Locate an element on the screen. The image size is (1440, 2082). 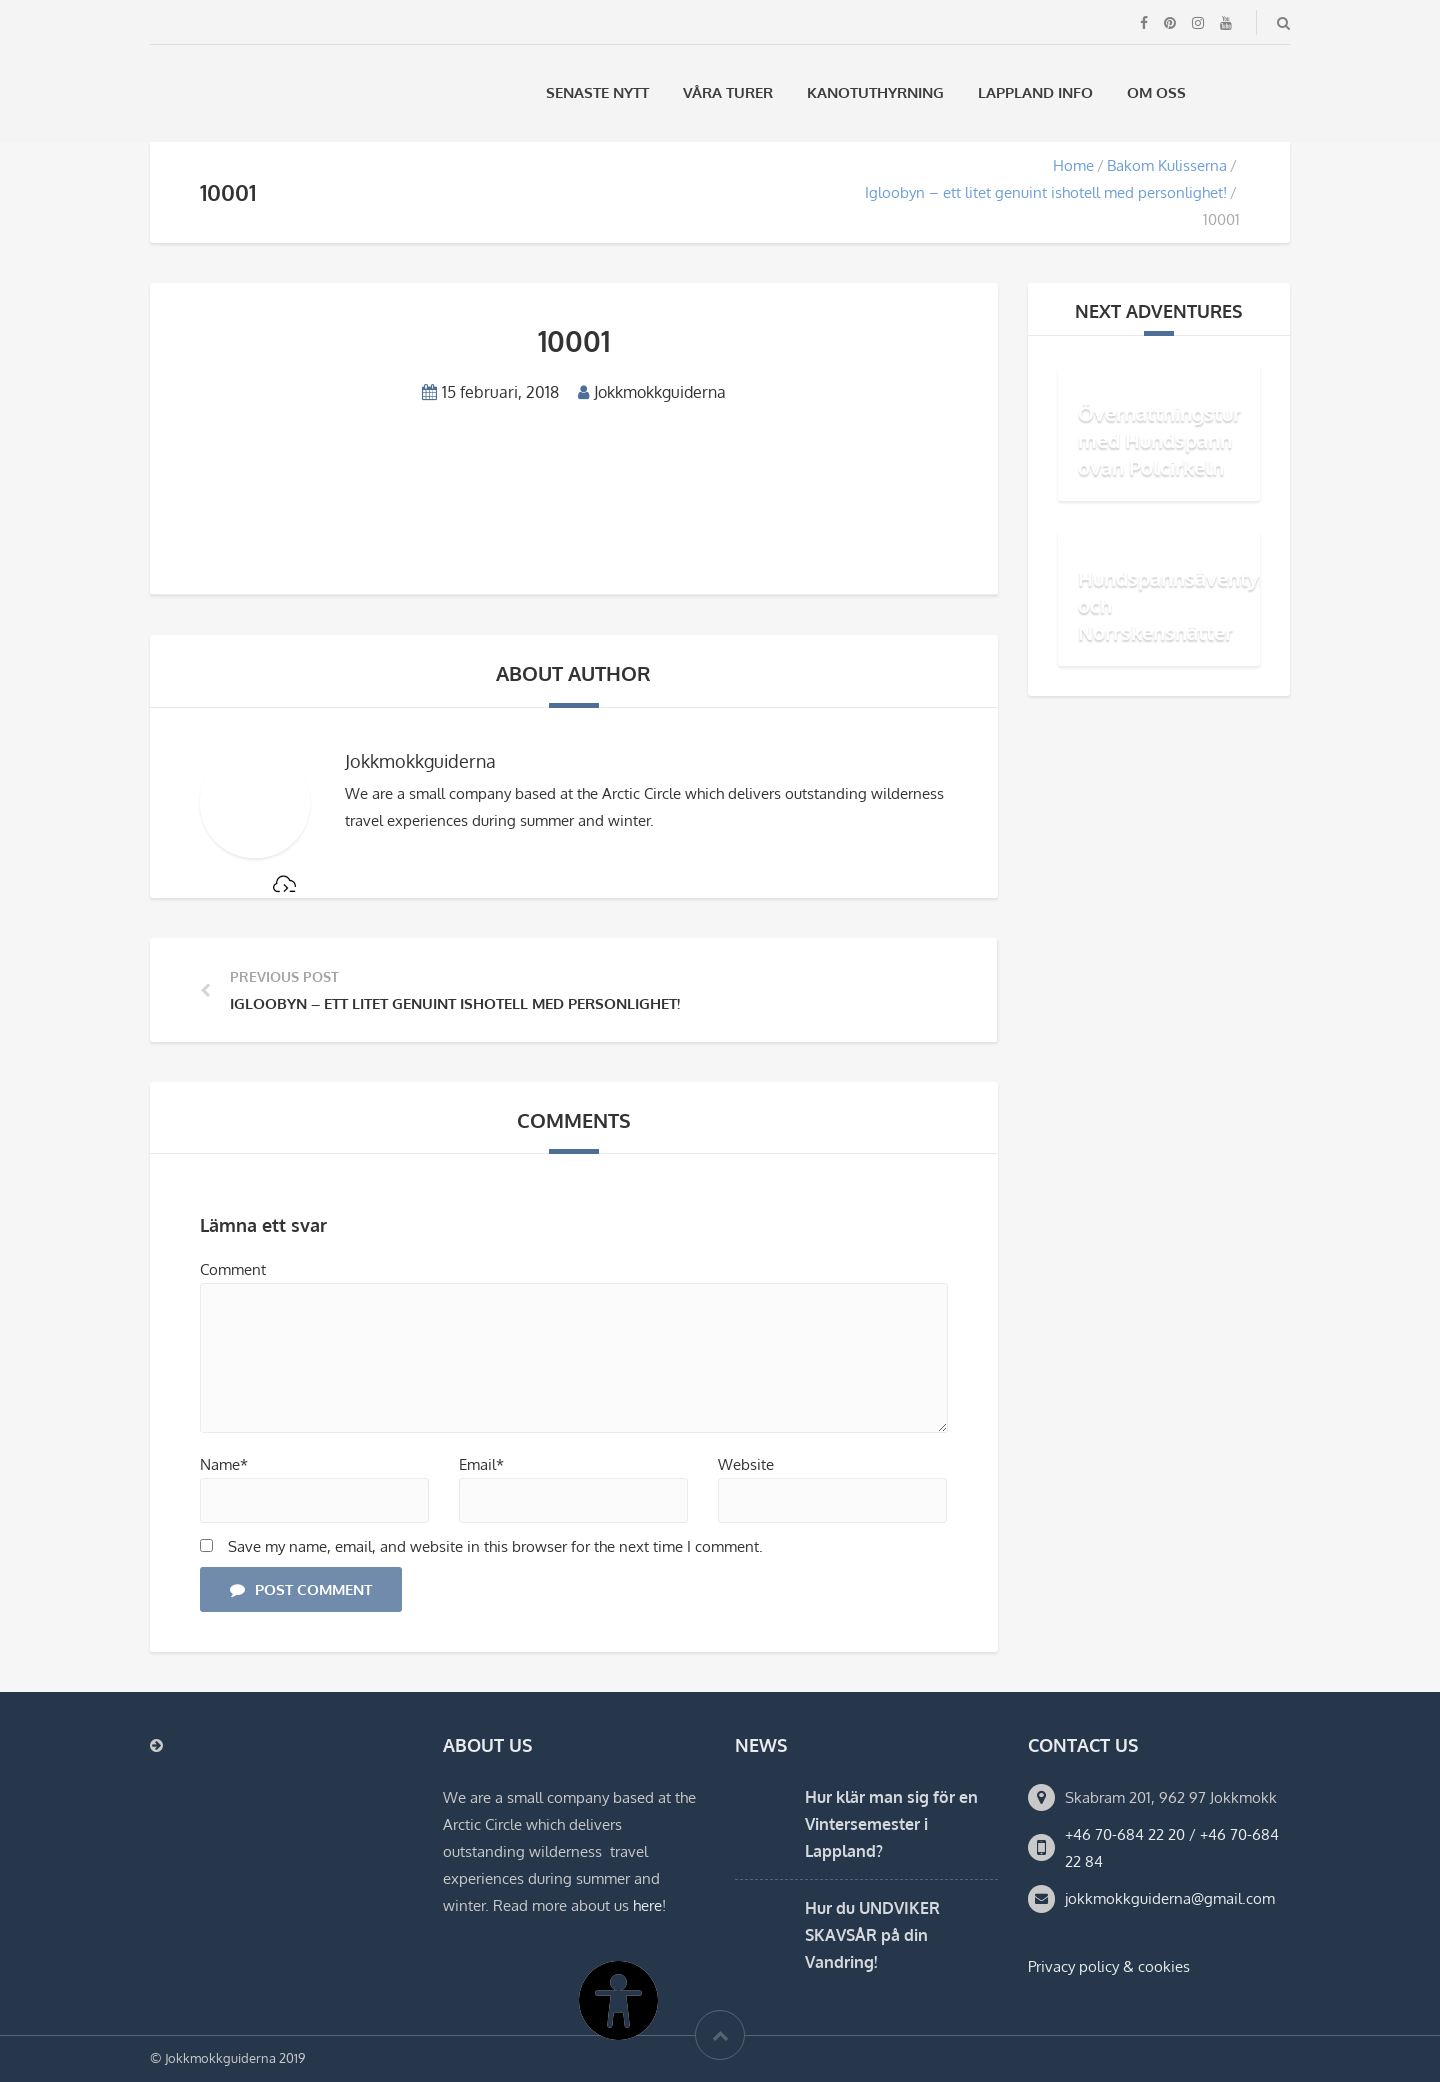
access accessibility settings is located at coordinates (618, 2000).